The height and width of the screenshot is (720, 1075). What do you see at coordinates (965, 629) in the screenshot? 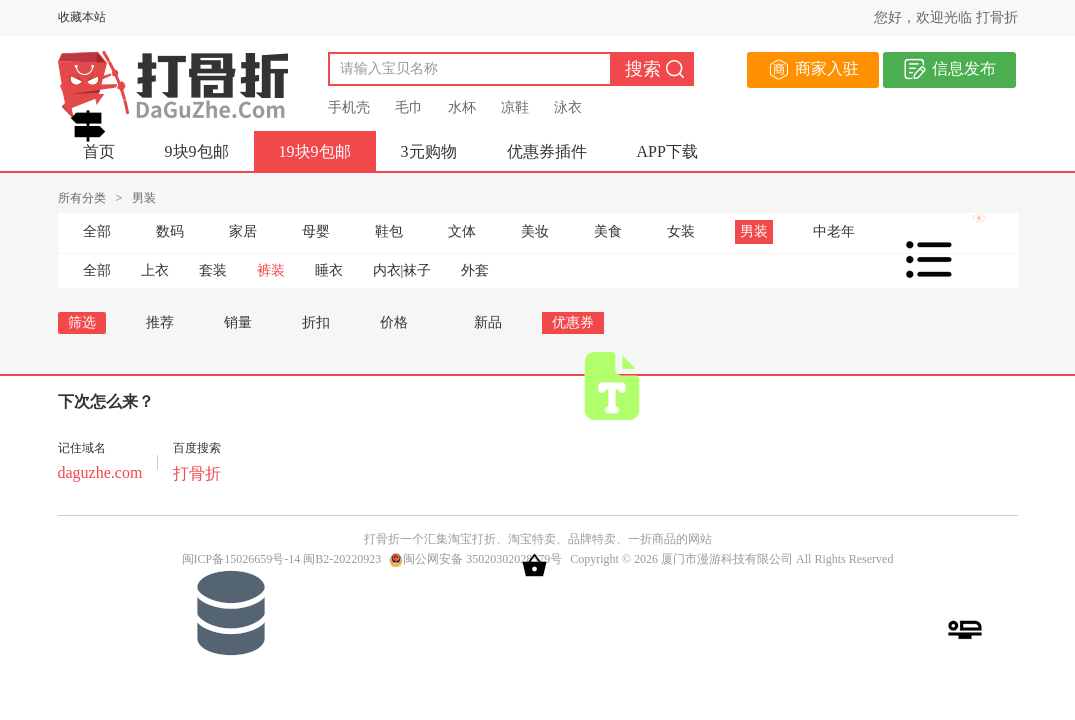
I see `select flat bed seat option for flight` at bounding box center [965, 629].